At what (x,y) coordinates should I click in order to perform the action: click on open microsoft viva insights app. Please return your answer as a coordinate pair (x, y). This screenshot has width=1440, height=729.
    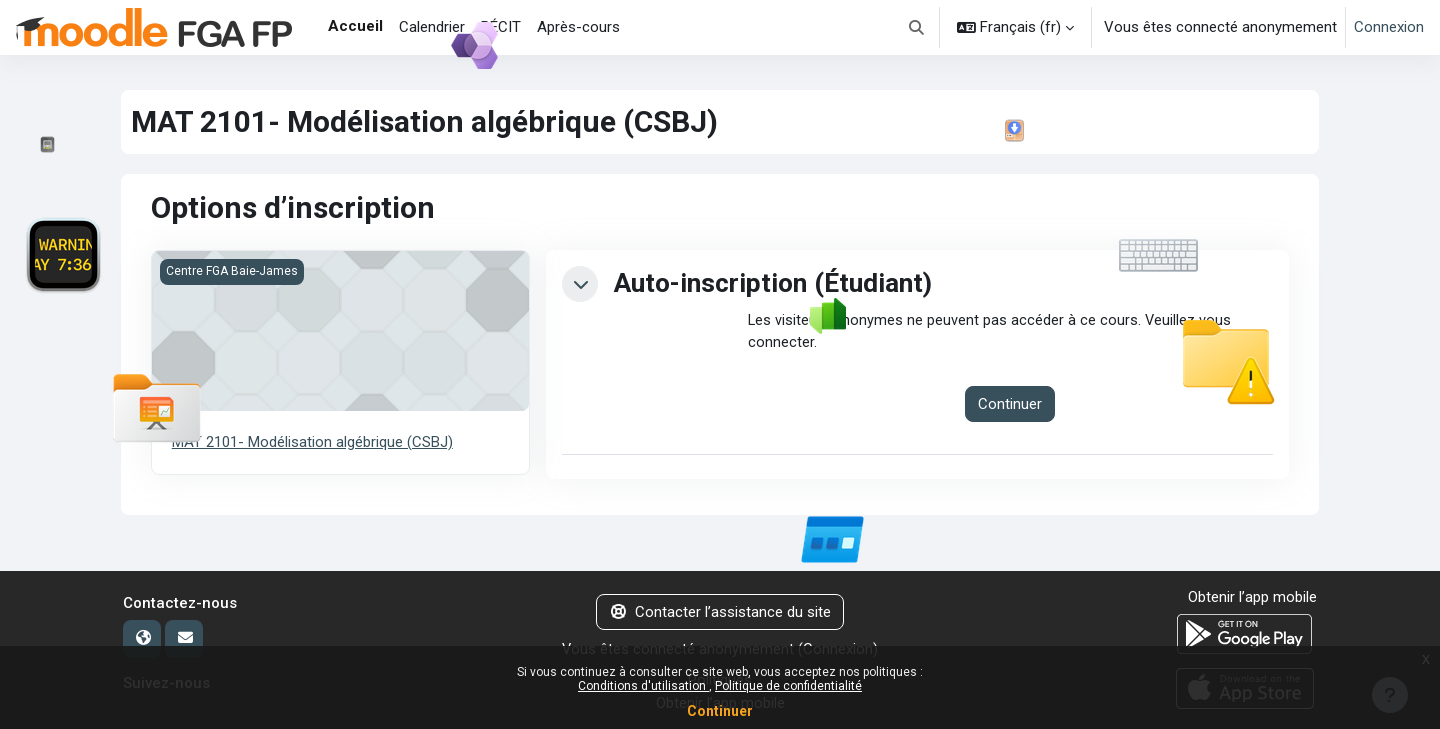
    Looking at the image, I should click on (828, 316).